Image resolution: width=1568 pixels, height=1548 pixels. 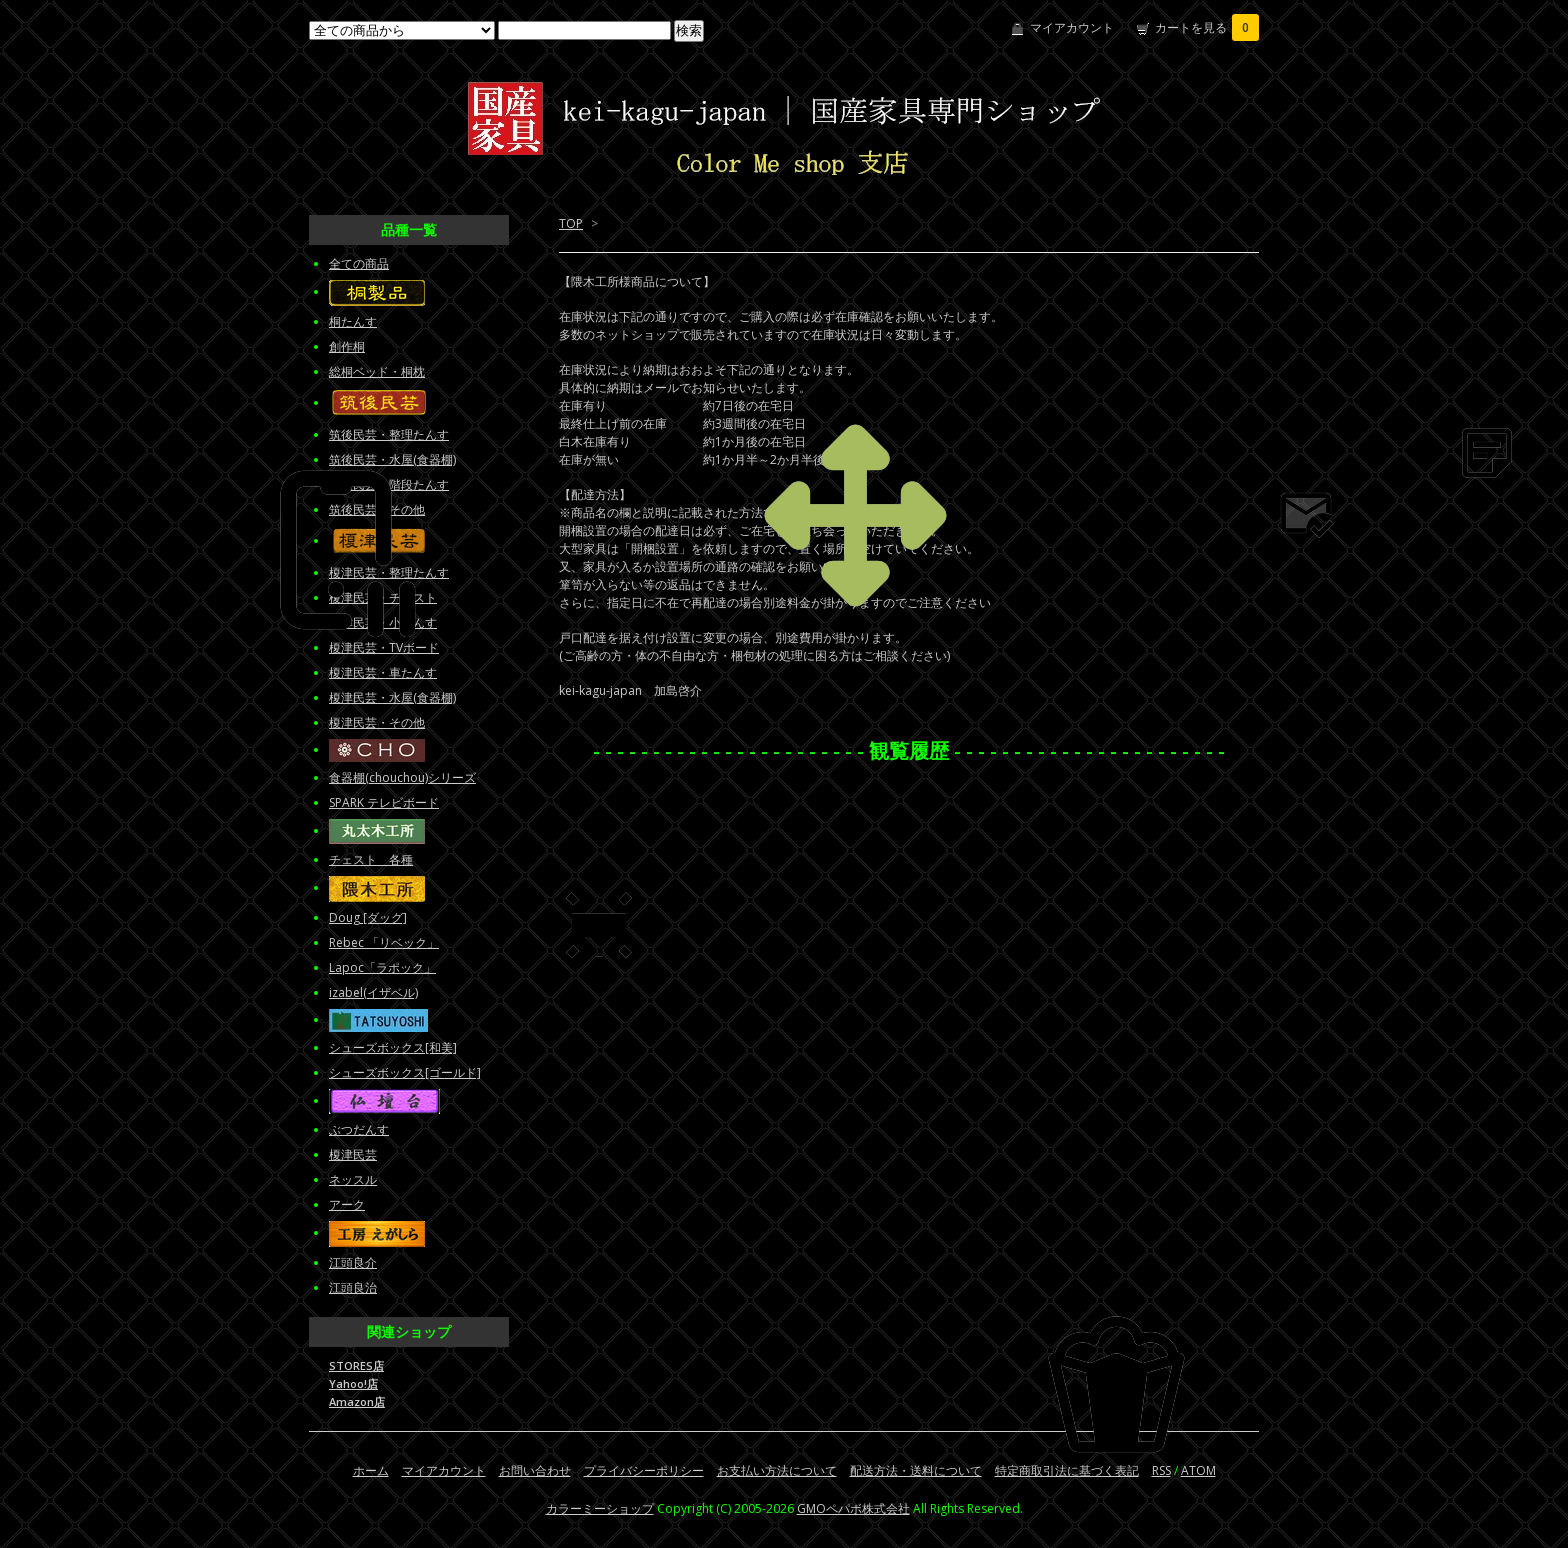 What do you see at coordinates (1487, 453) in the screenshot?
I see `create a new note` at bounding box center [1487, 453].